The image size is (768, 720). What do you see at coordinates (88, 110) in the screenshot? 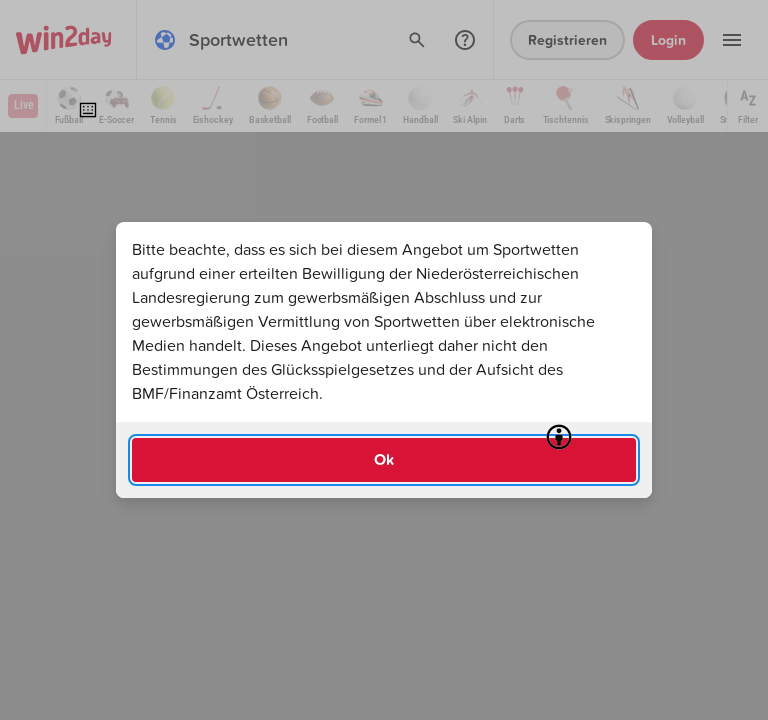
I see `open on-screen keyboard` at bounding box center [88, 110].